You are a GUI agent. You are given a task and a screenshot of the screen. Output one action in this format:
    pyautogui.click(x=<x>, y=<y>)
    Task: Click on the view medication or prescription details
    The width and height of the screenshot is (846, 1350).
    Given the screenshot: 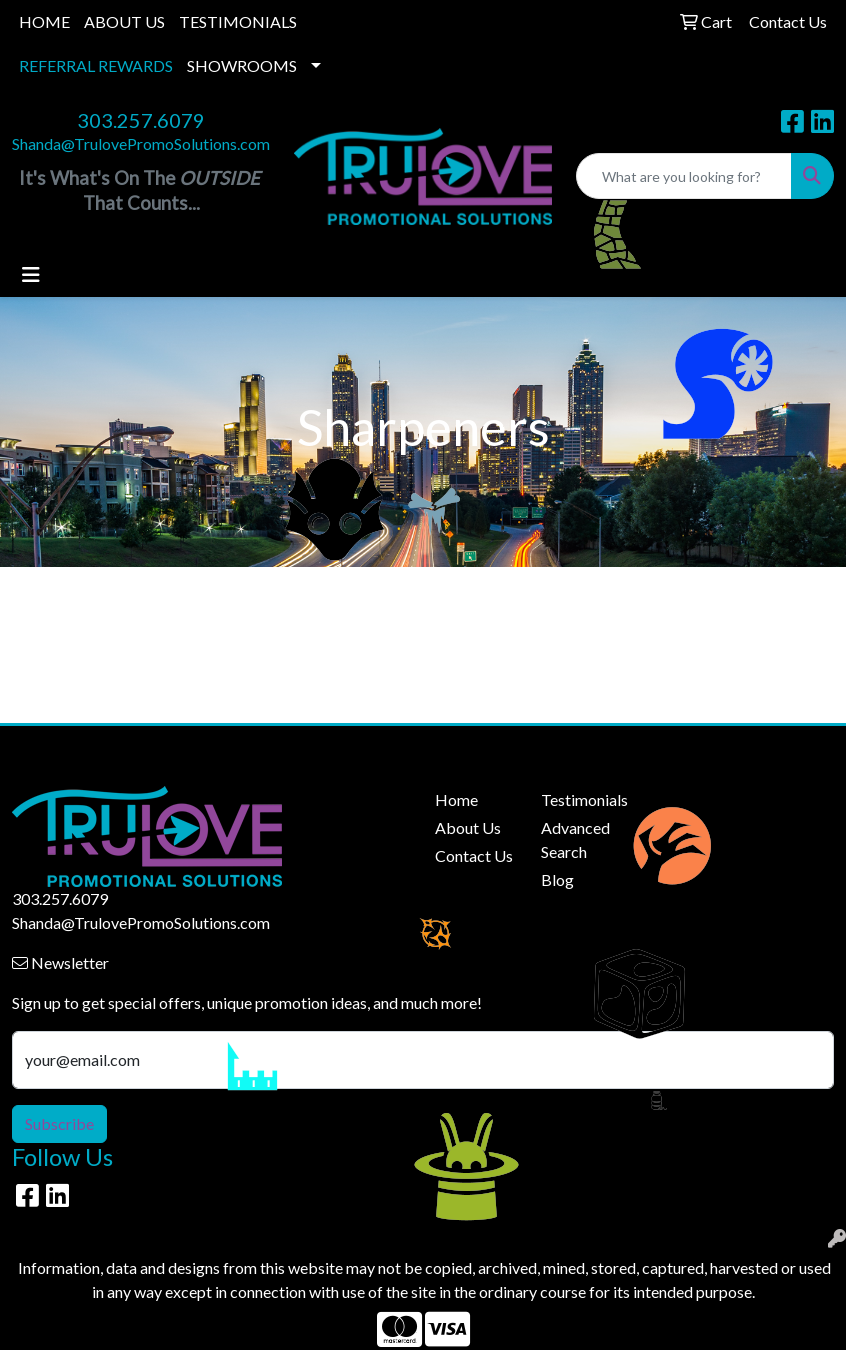 What is the action you would take?
    pyautogui.click(x=658, y=1100)
    